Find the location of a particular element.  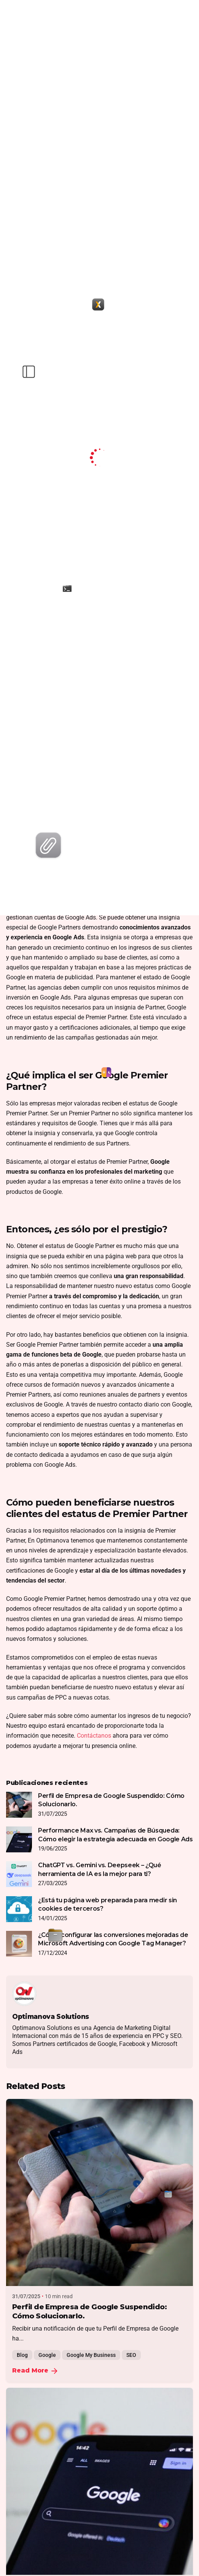

toggle sidebar panel visibility is located at coordinates (29, 372).